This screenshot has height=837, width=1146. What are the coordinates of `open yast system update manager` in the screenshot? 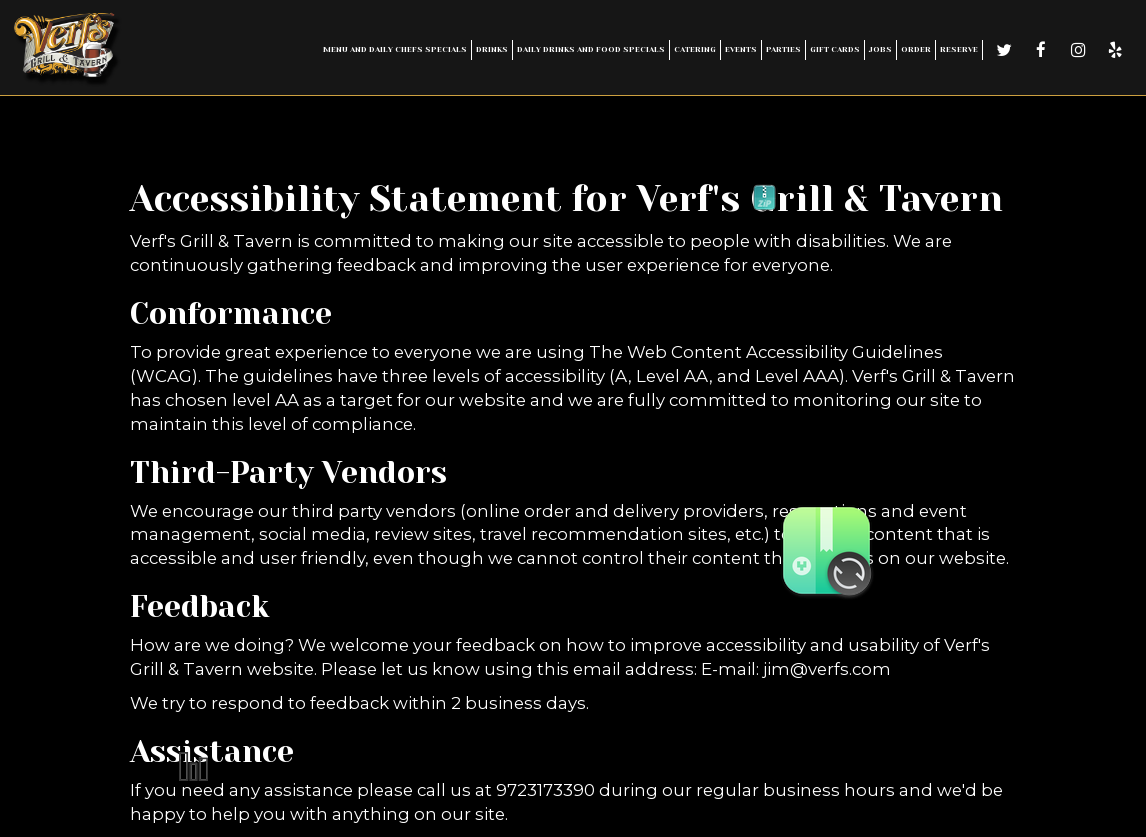 It's located at (826, 550).